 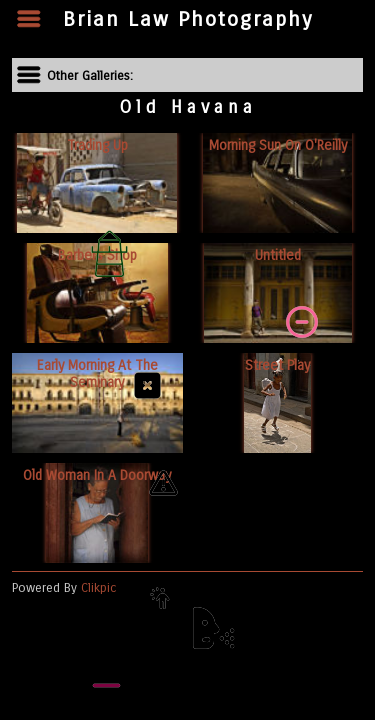 I want to click on decrease quantity or value, so click(x=106, y=685).